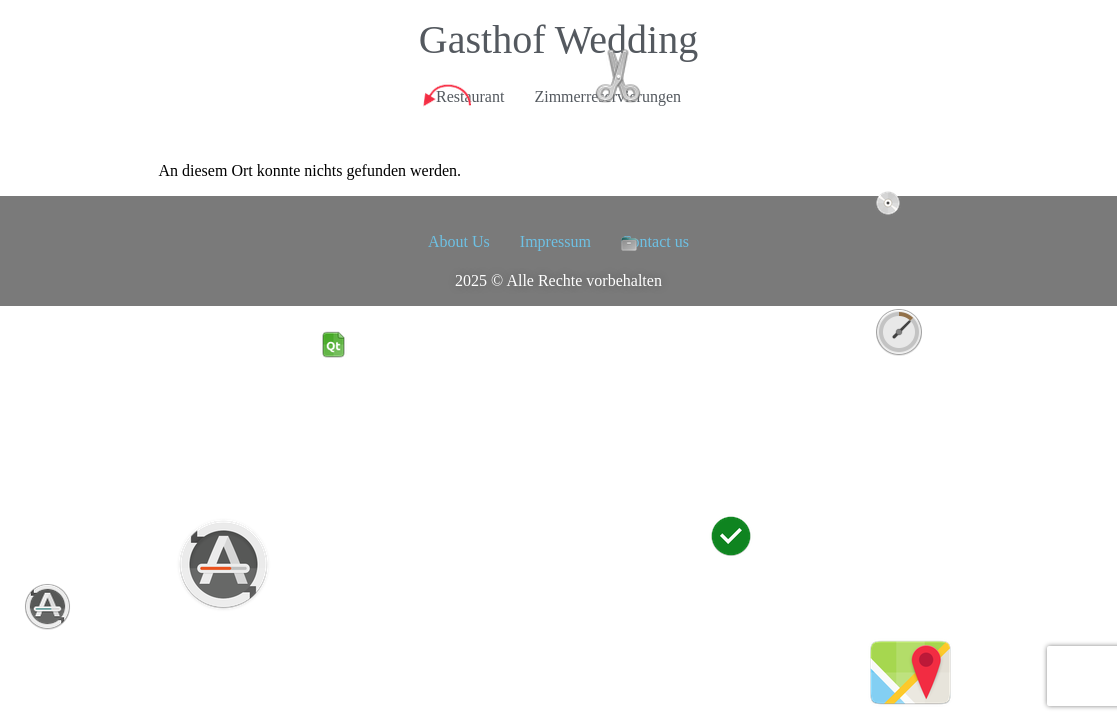  What do you see at coordinates (731, 536) in the screenshot?
I see `confirm or accept an action` at bounding box center [731, 536].